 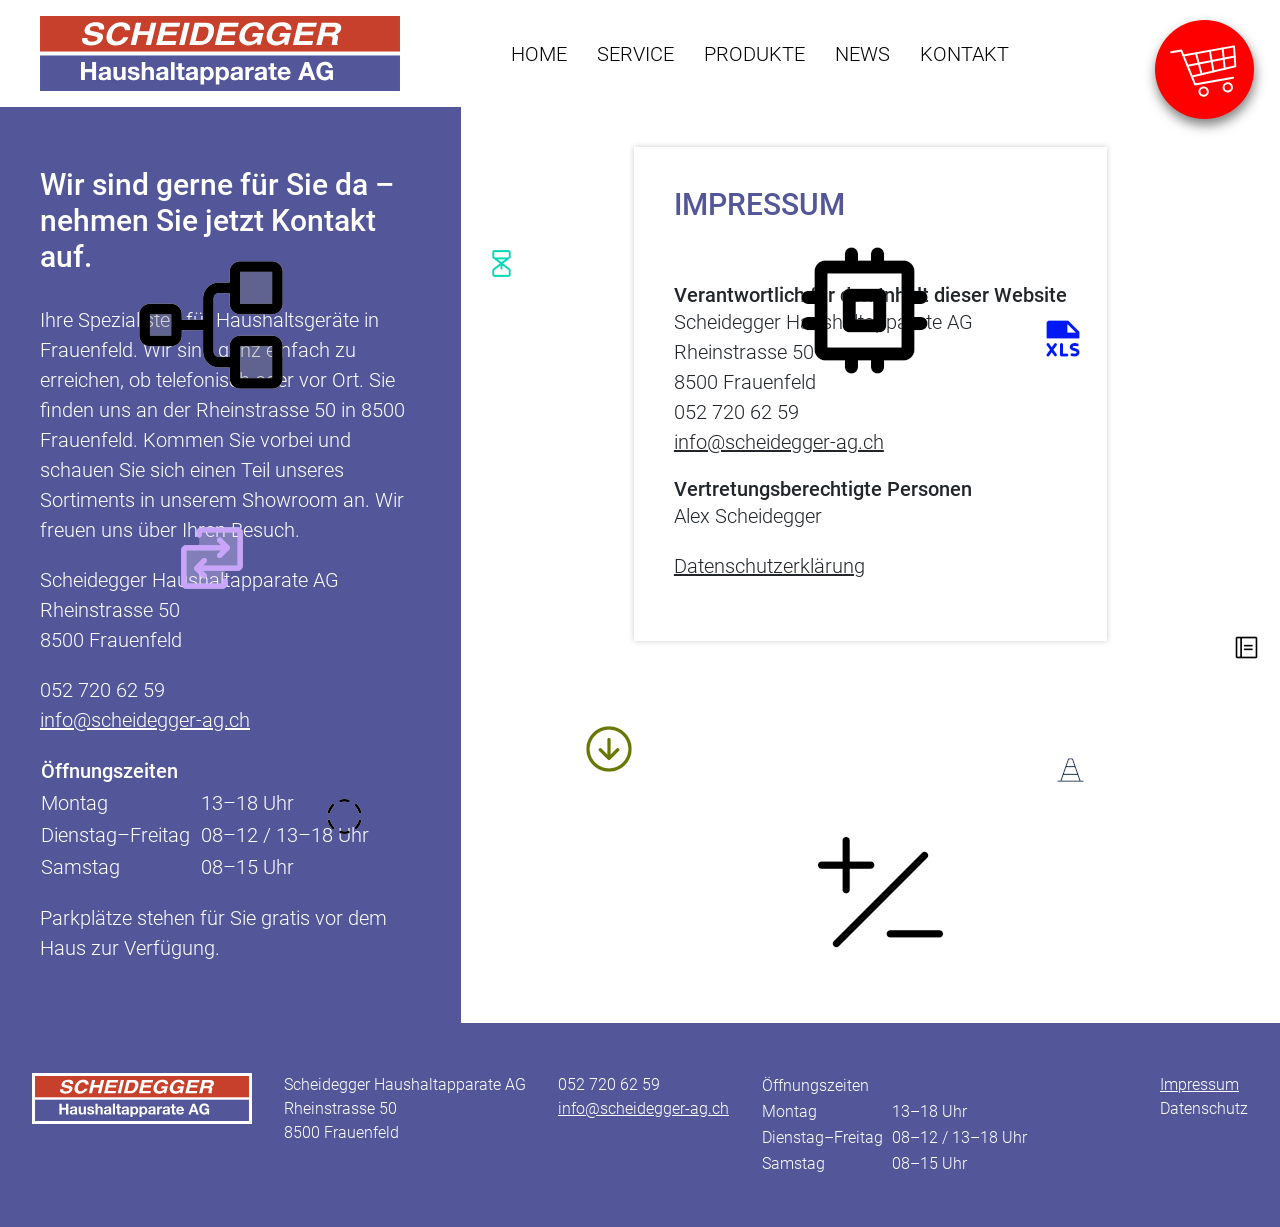 What do you see at coordinates (1246, 647) in the screenshot?
I see `open your notebook or notes` at bounding box center [1246, 647].